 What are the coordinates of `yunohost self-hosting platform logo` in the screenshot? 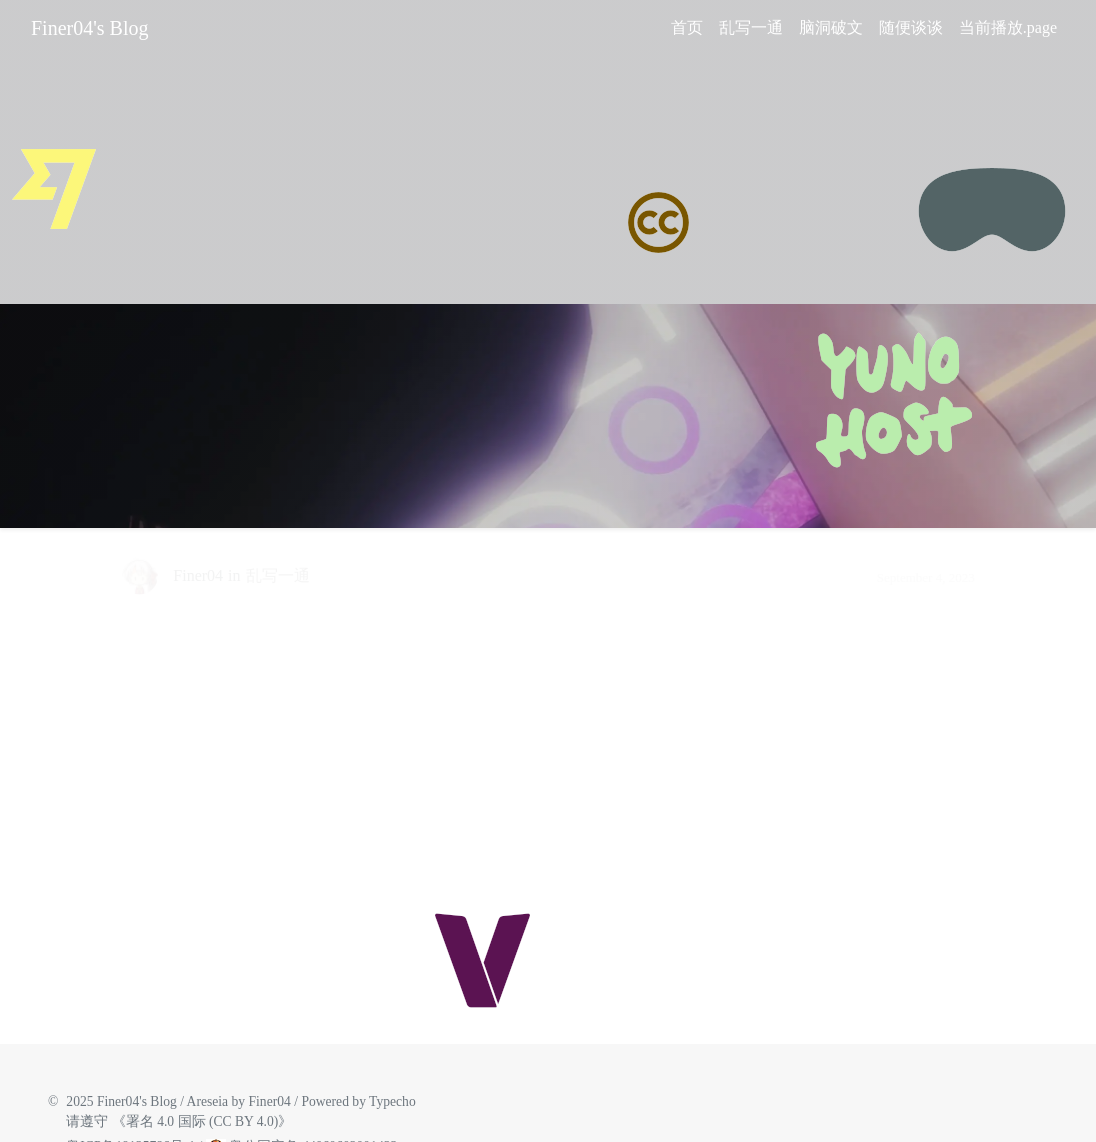 It's located at (894, 400).